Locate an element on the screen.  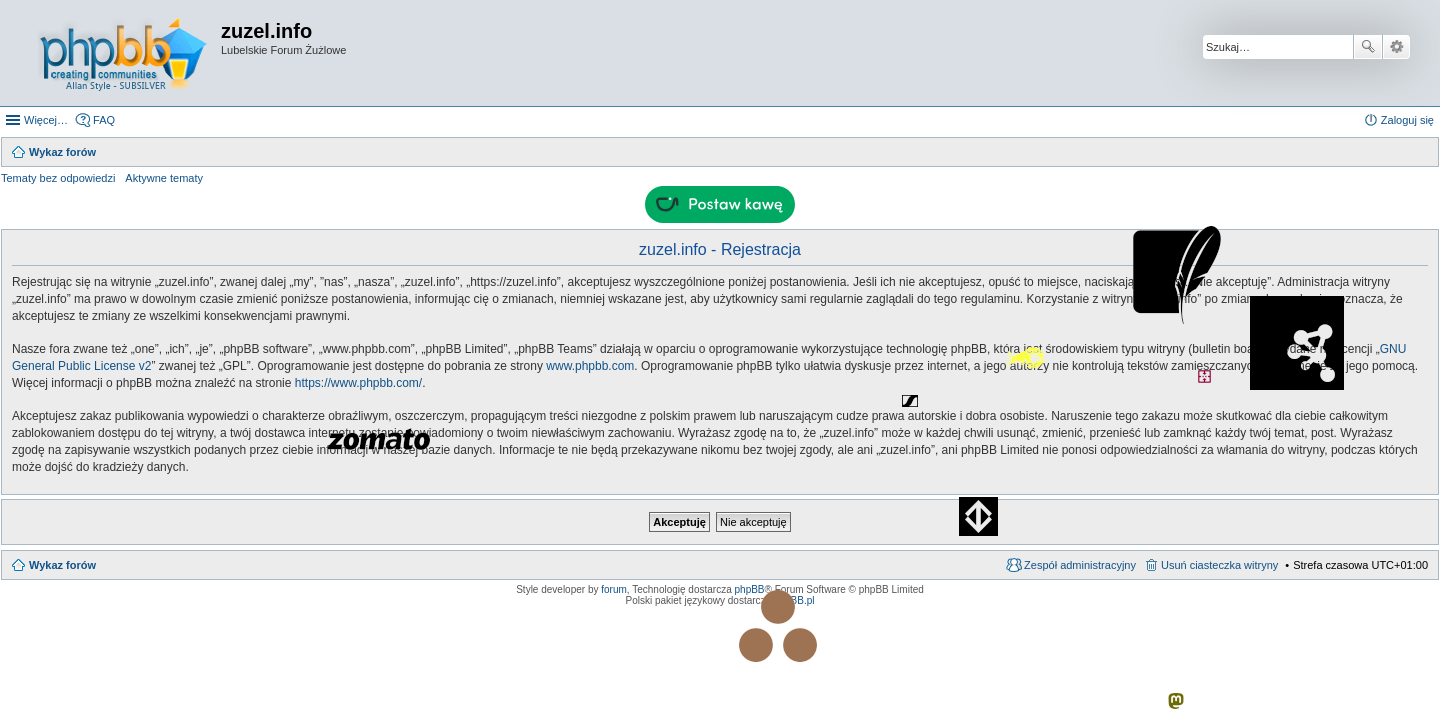
open the Zomato app for food delivery and restaurant discovery is located at coordinates (379, 439).